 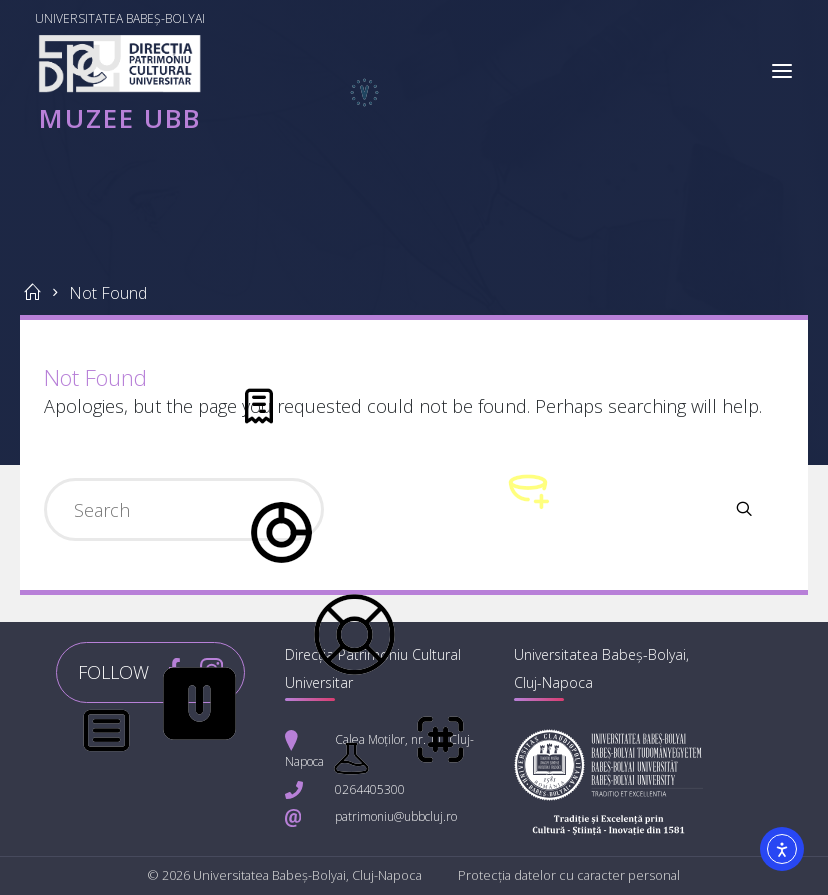 What do you see at coordinates (106, 730) in the screenshot?
I see `view article or document content` at bounding box center [106, 730].